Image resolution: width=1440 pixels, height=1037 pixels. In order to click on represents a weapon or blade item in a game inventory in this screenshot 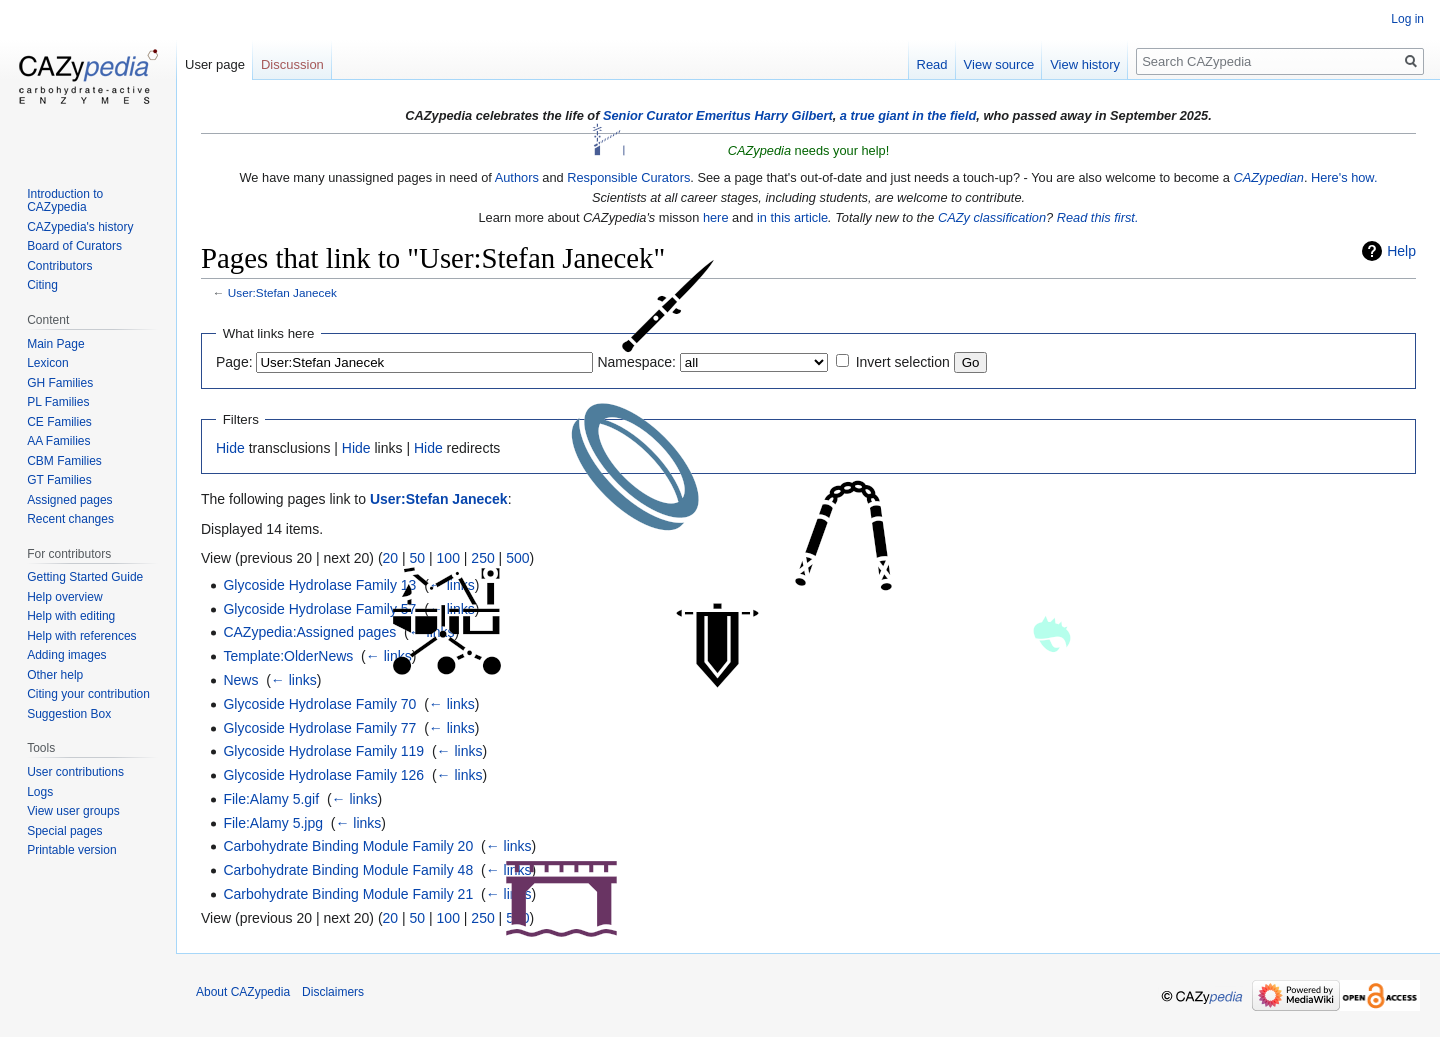, I will do `click(668, 306)`.